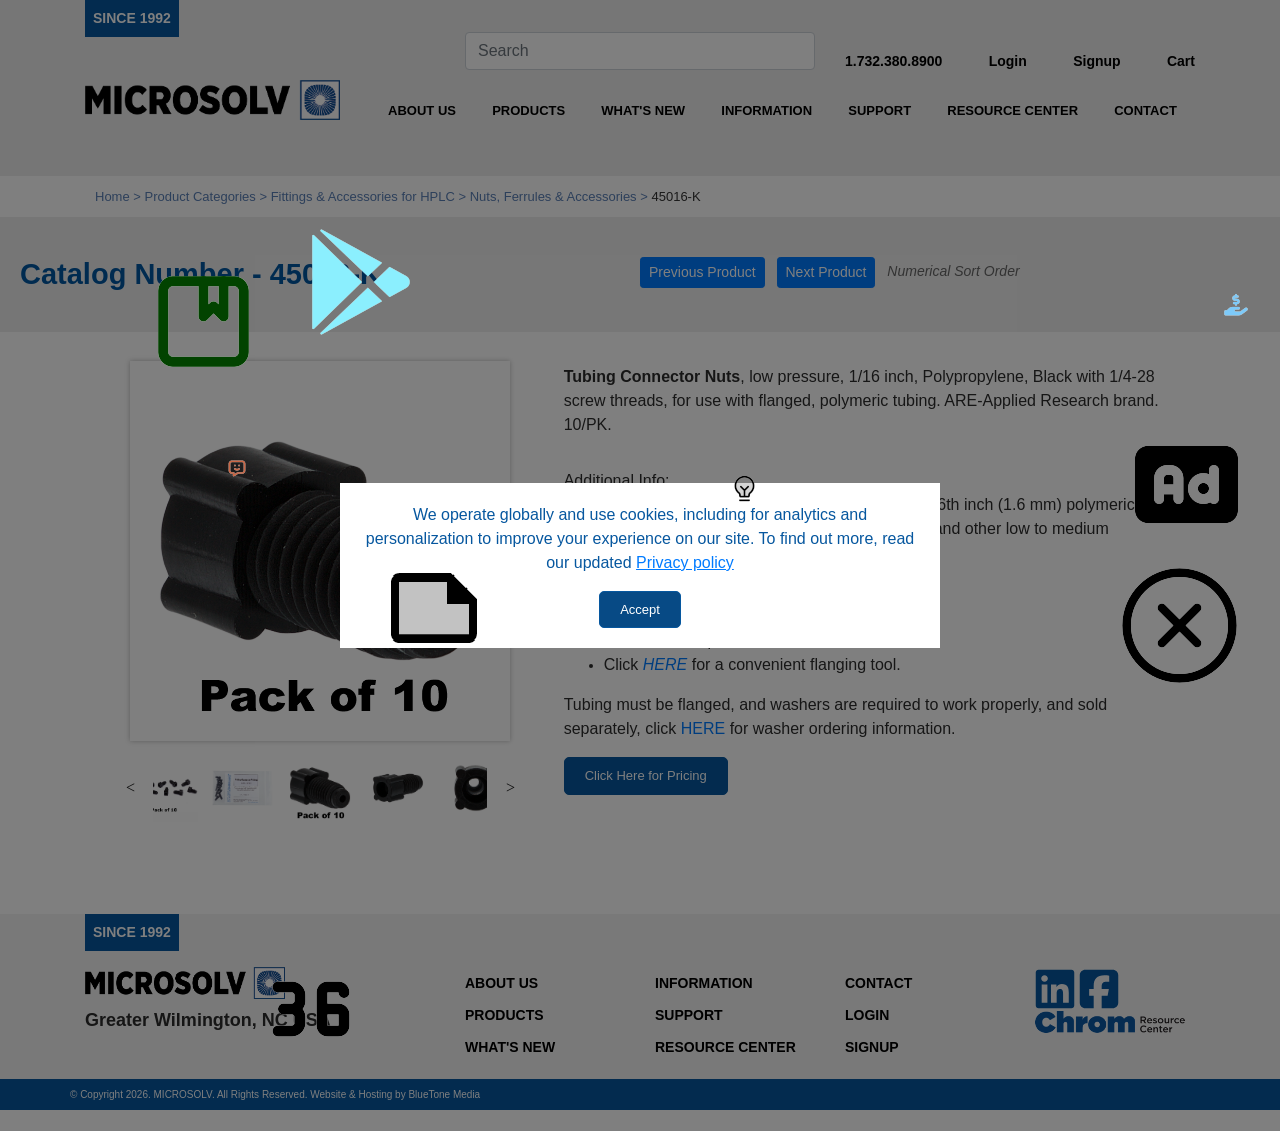 This screenshot has width=1280, height=1131. Describe the element at coordinates (1236, 305) in the screenshot. I see `make a payment or donation` at that location.